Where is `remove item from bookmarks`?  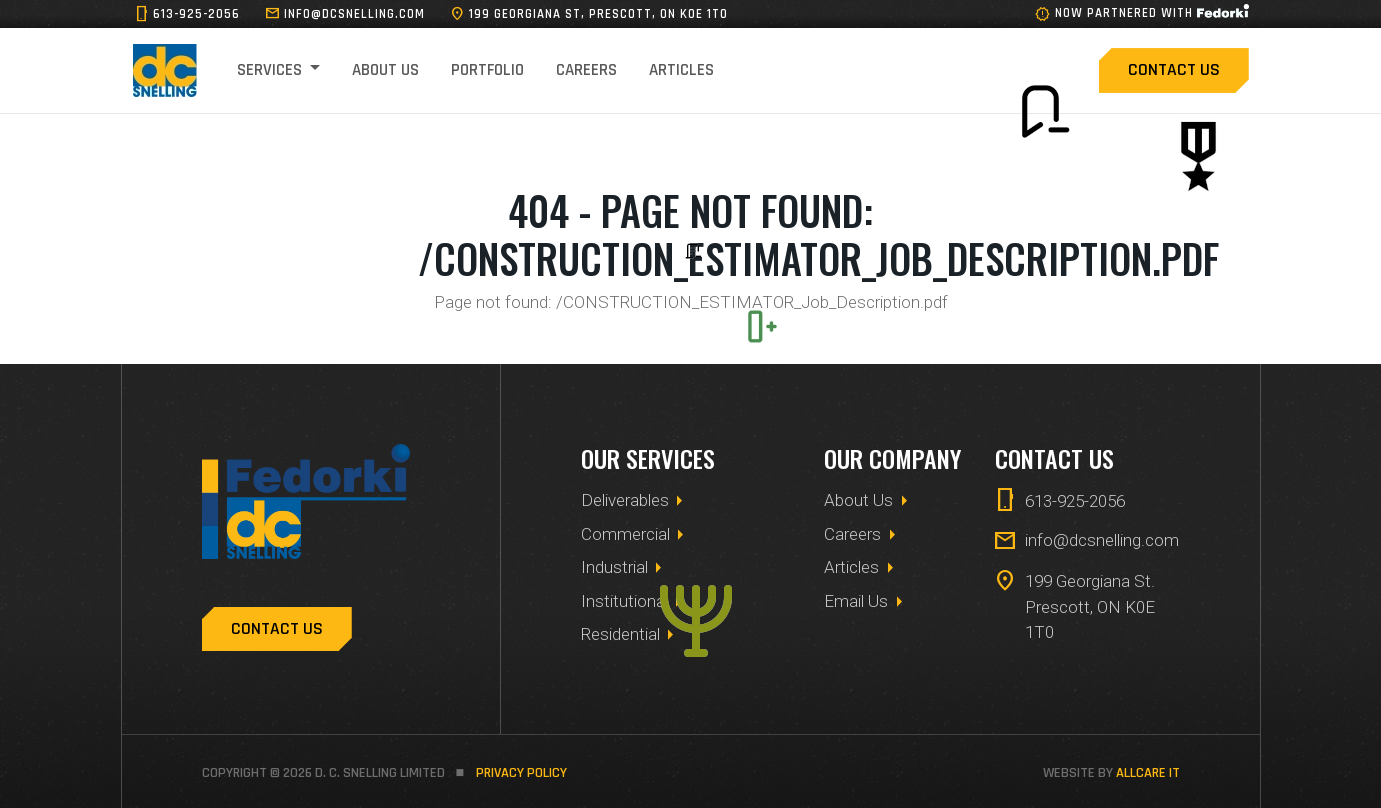
remove item from bookmarks is located at coordinates (1040, 111).